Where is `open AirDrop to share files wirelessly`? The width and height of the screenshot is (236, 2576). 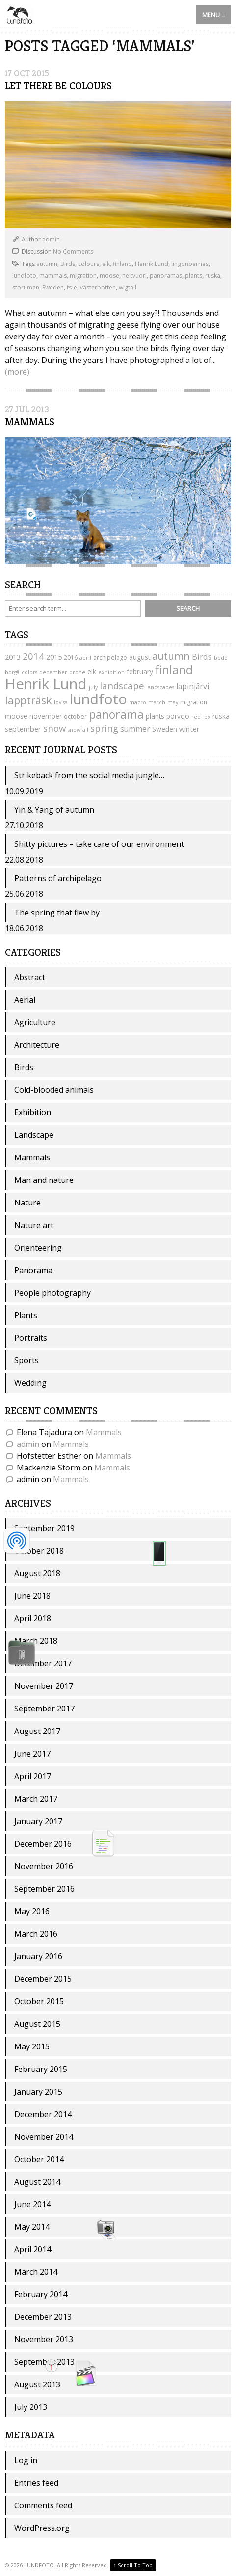 open AirDrop to share files wirelessly is located at coordinates (17, 1541).